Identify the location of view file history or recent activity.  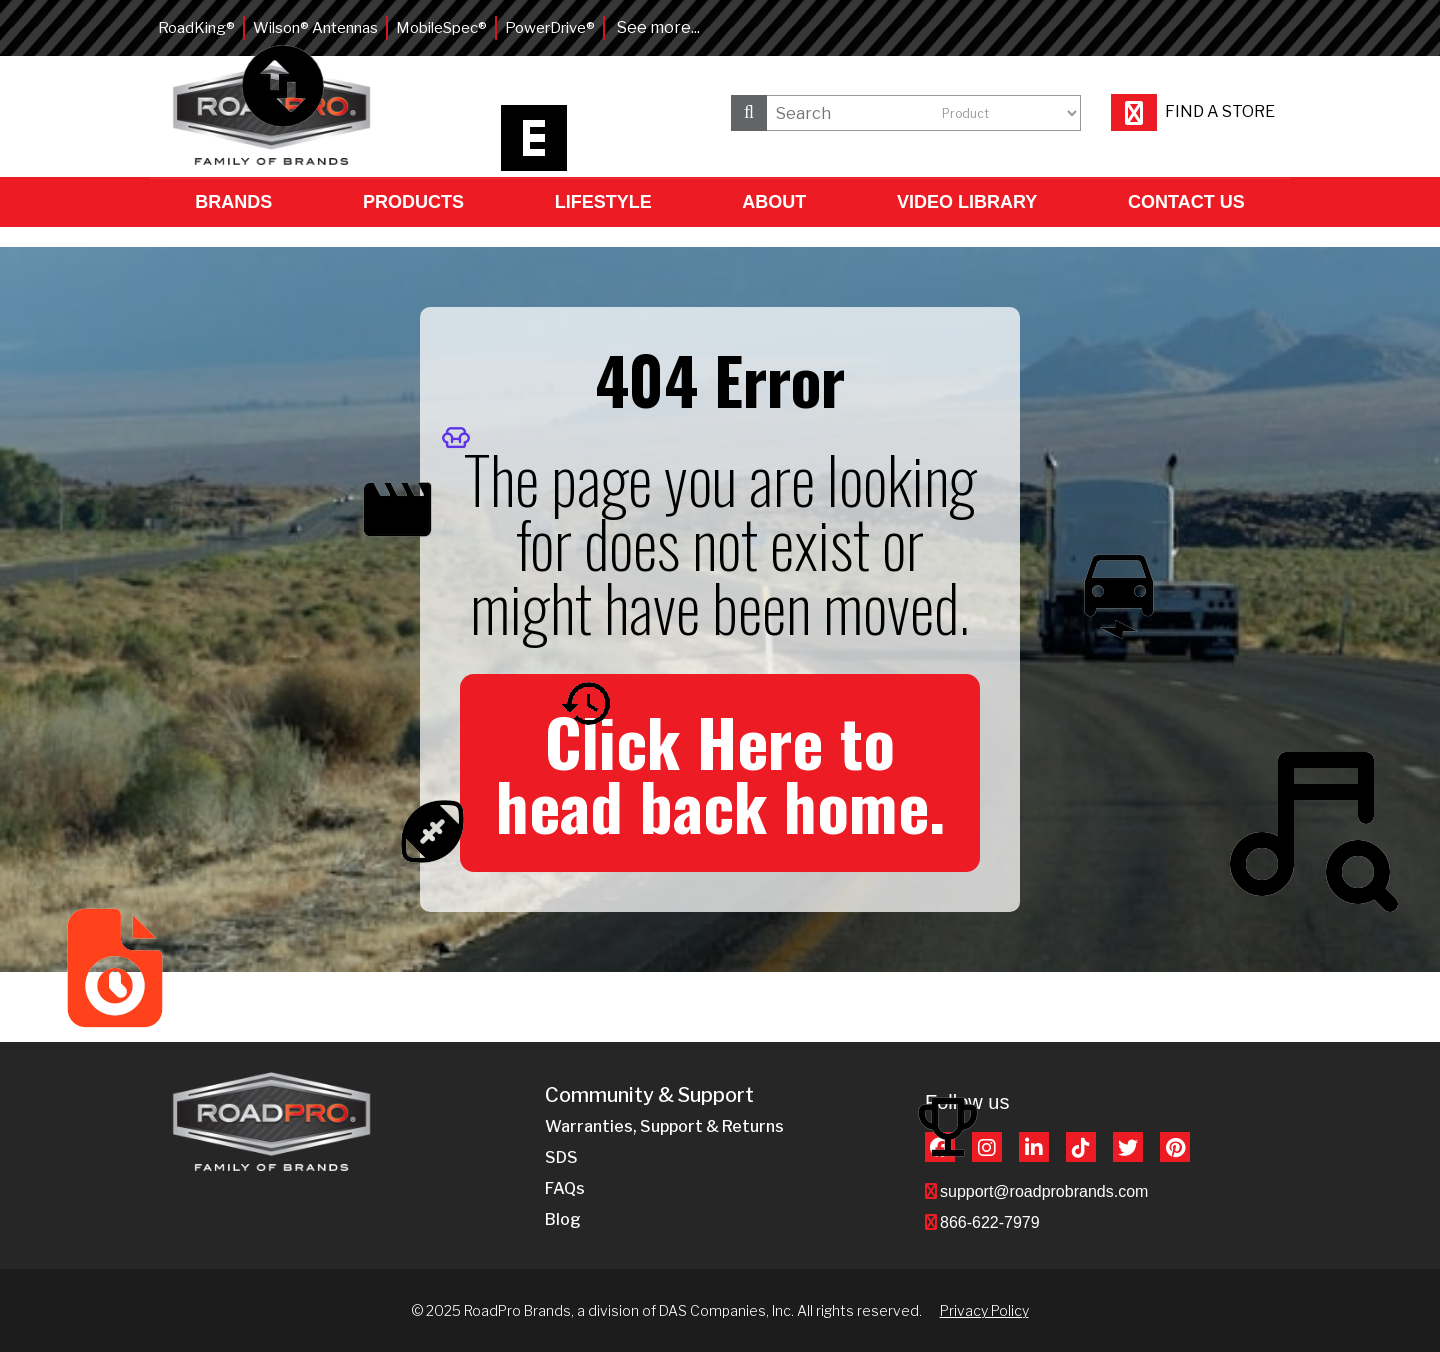
(115, 968).